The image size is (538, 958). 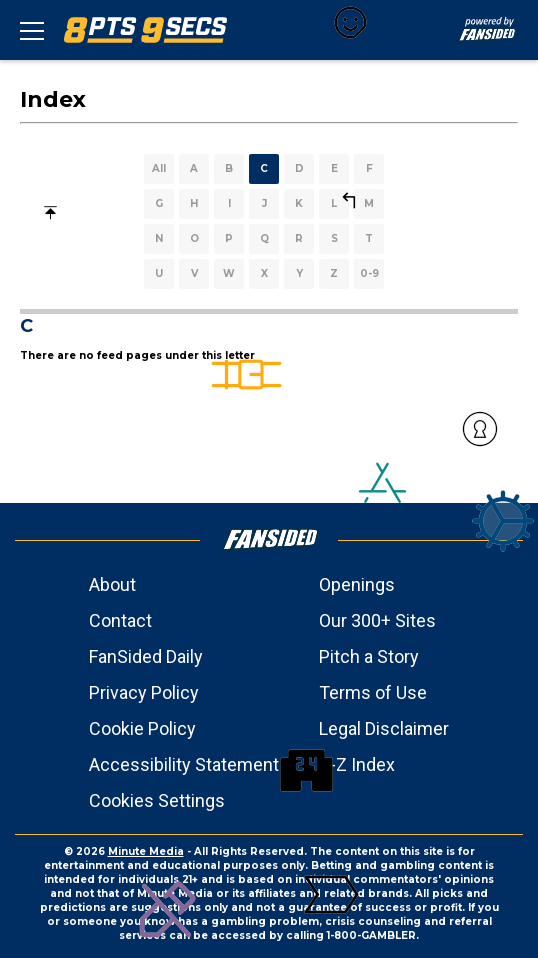 I want to click on find nearby convenience stores, so click(x=306, y=770).